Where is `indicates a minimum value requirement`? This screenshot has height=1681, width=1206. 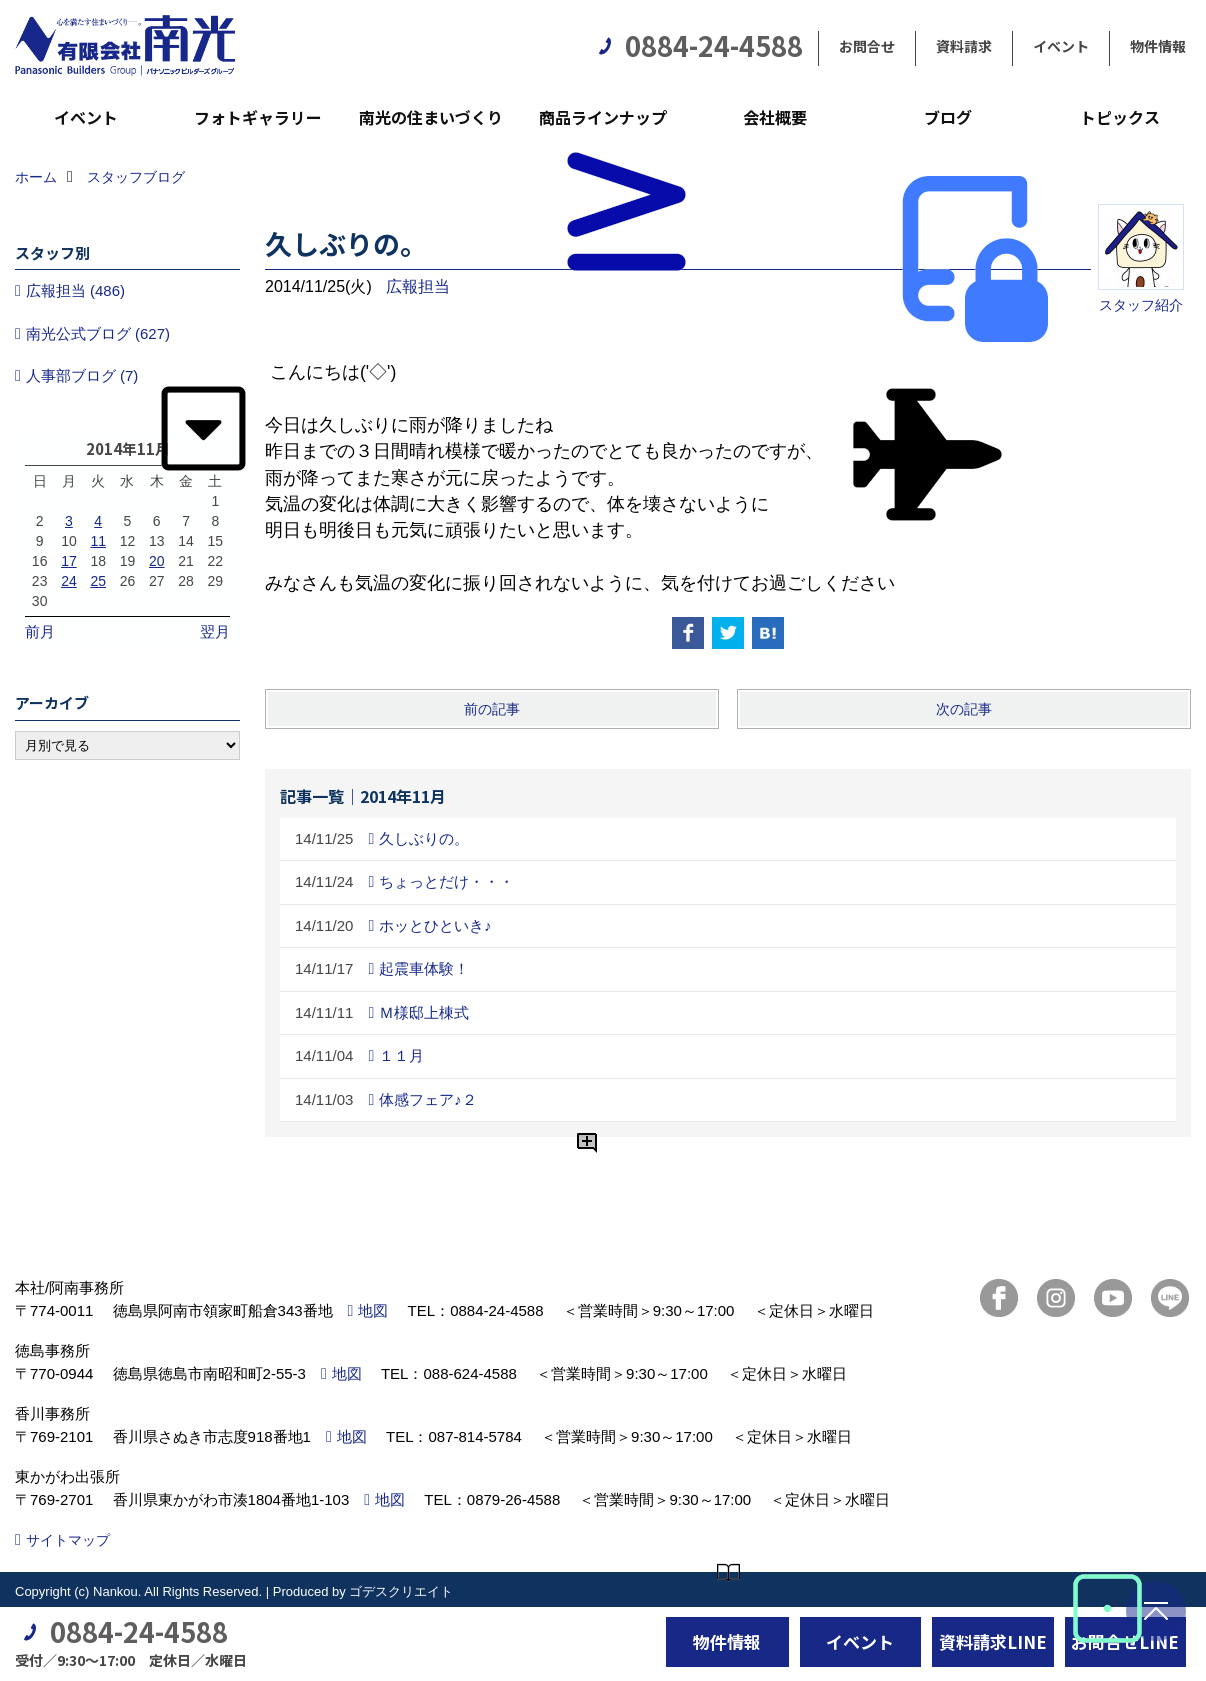 indicates a minimum value requirement is located at coordinates (626, 211).